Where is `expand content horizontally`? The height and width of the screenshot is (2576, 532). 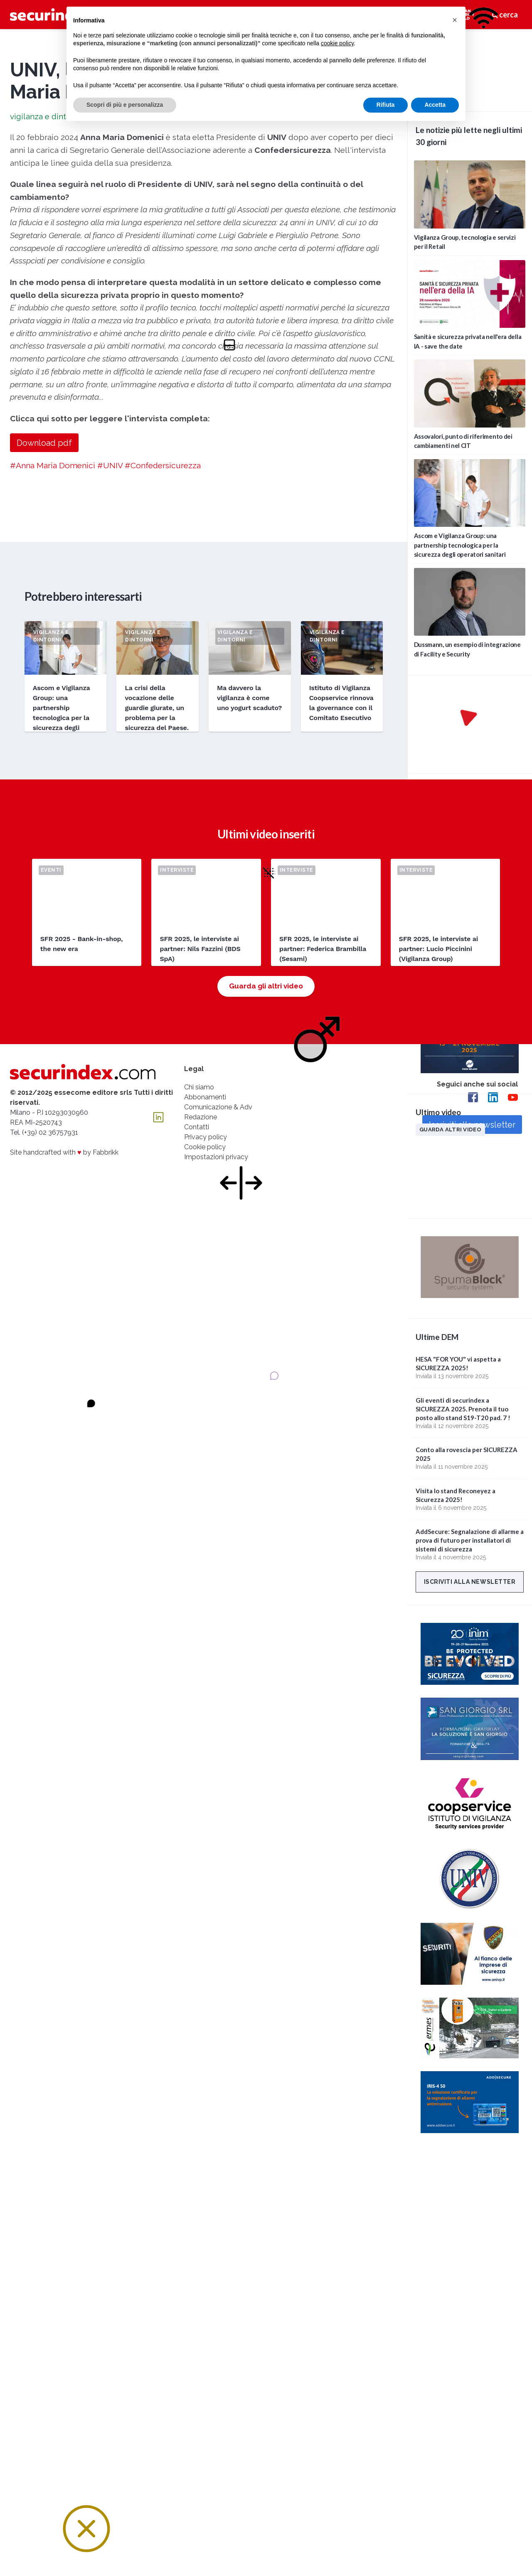 expand content horizontally is located at coordinates (241, 1183).